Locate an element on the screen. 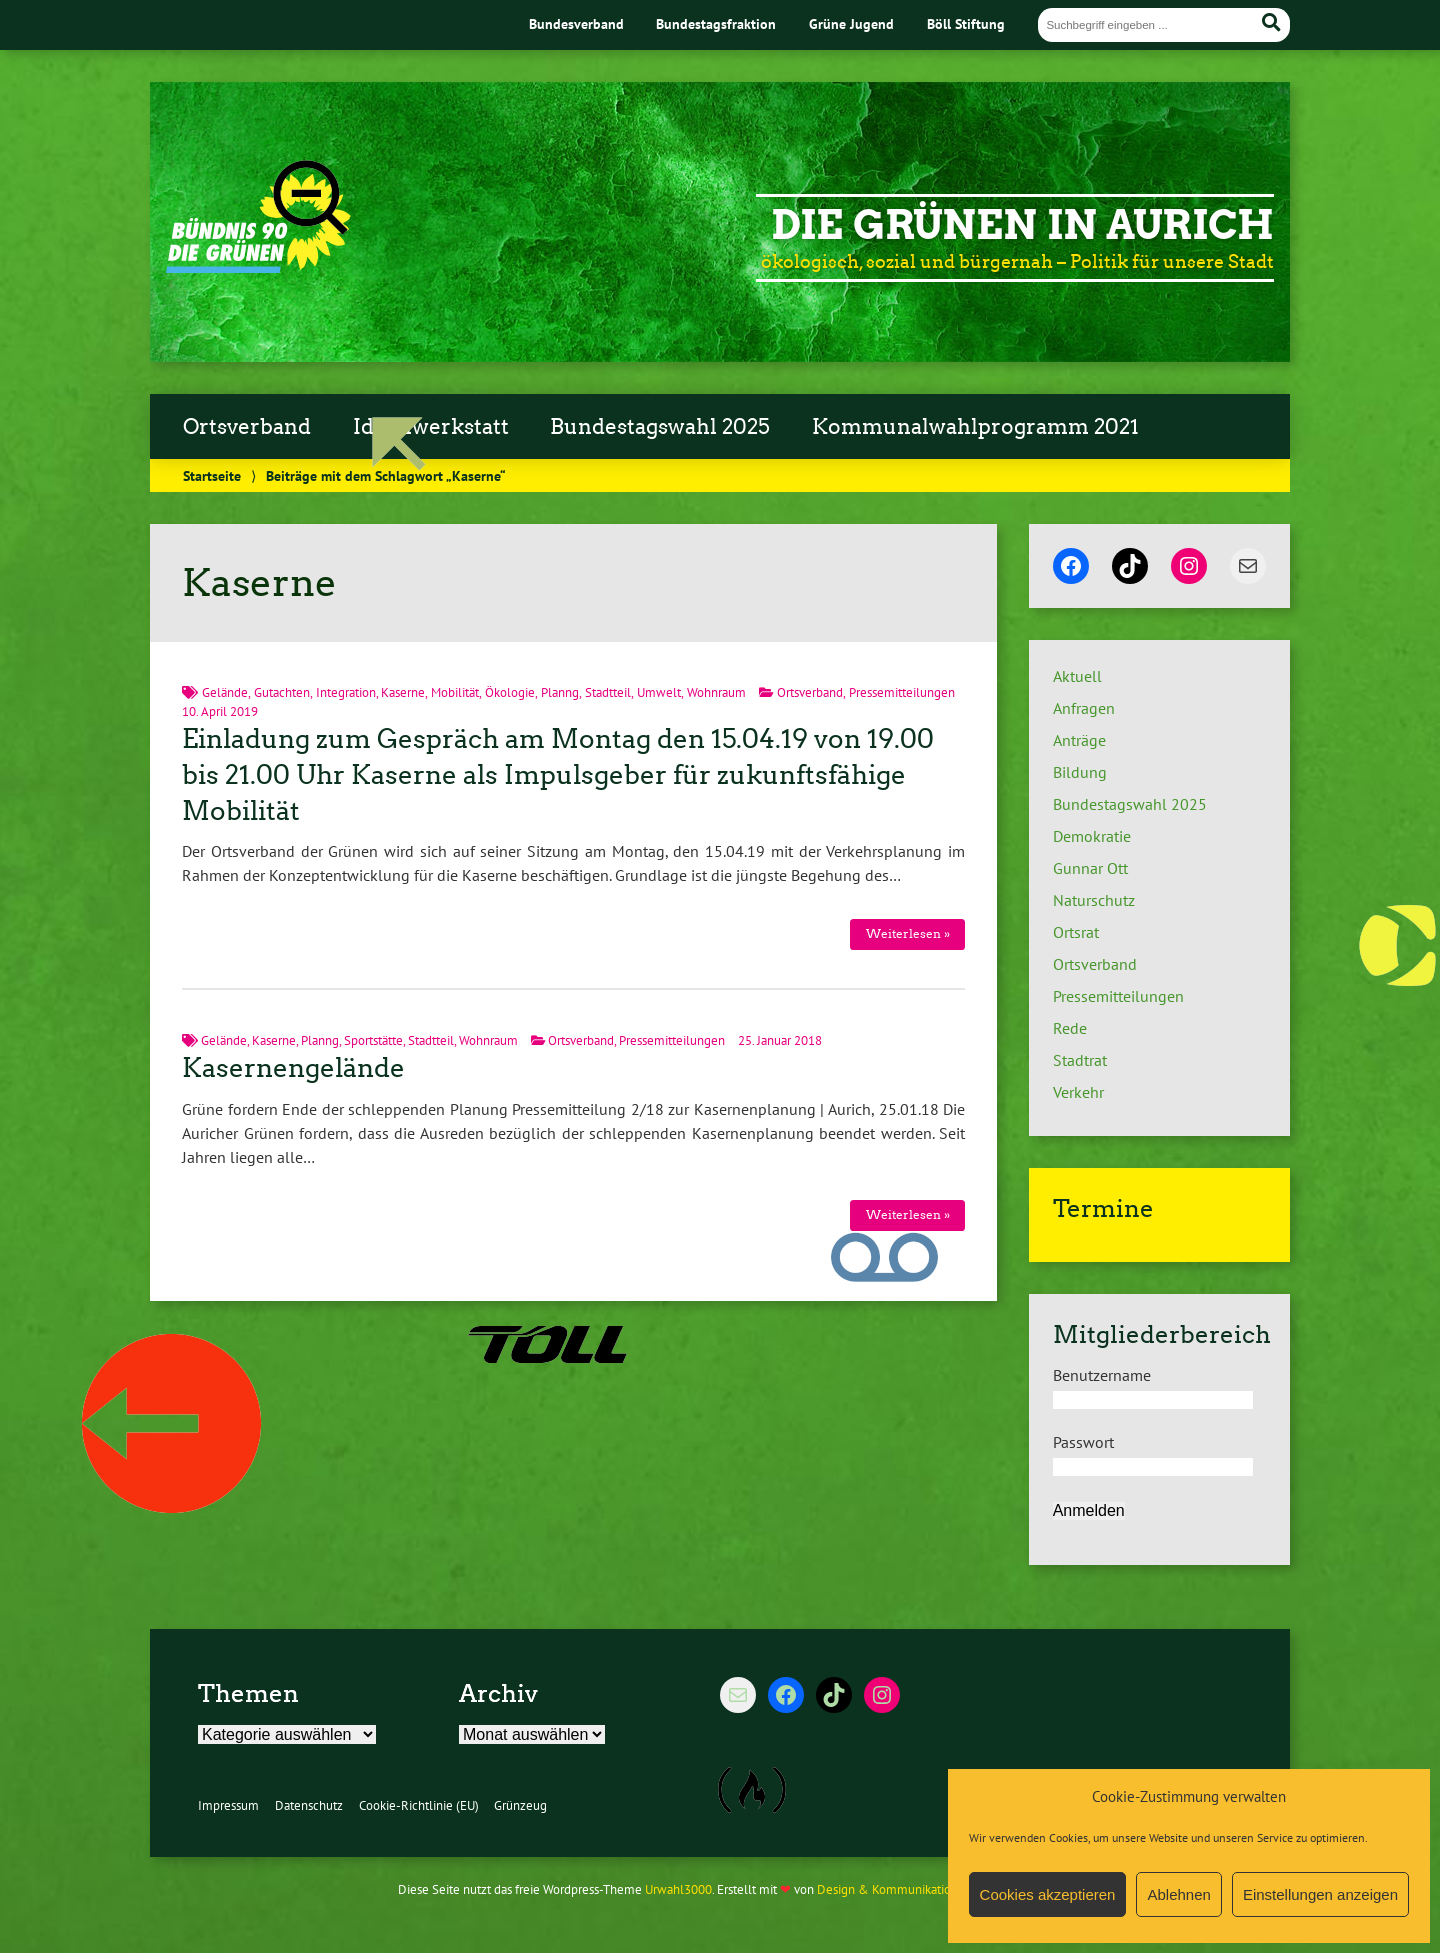 Image resolution: width=1440 pixels, height=1953 pixels. toll group logistics company logo is located at coordinates (547, 1344).